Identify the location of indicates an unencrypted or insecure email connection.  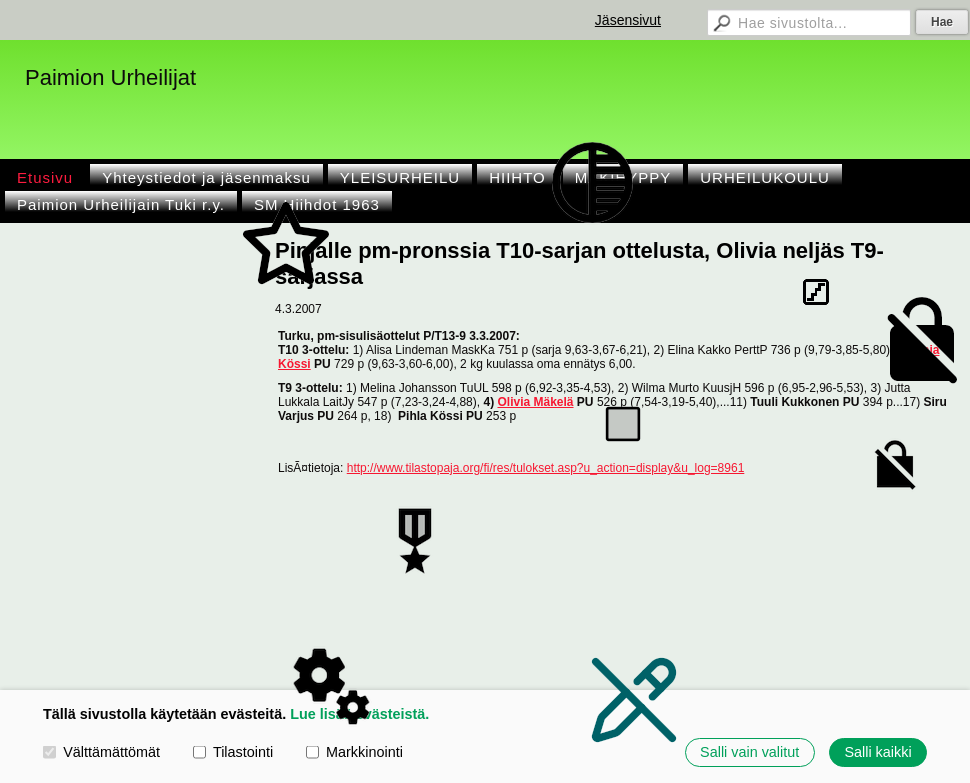
(895, 465).